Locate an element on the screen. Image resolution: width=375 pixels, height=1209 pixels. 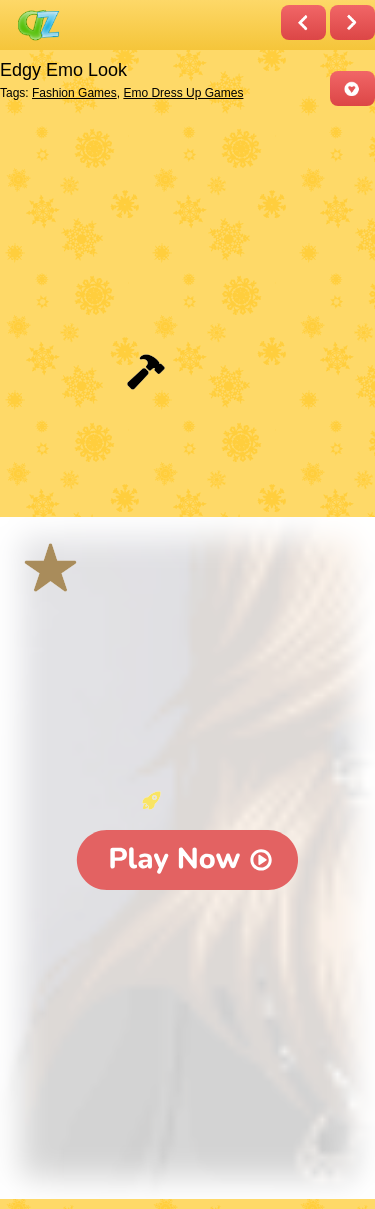
launch or deploy an application is located at coordinates (151, 800).